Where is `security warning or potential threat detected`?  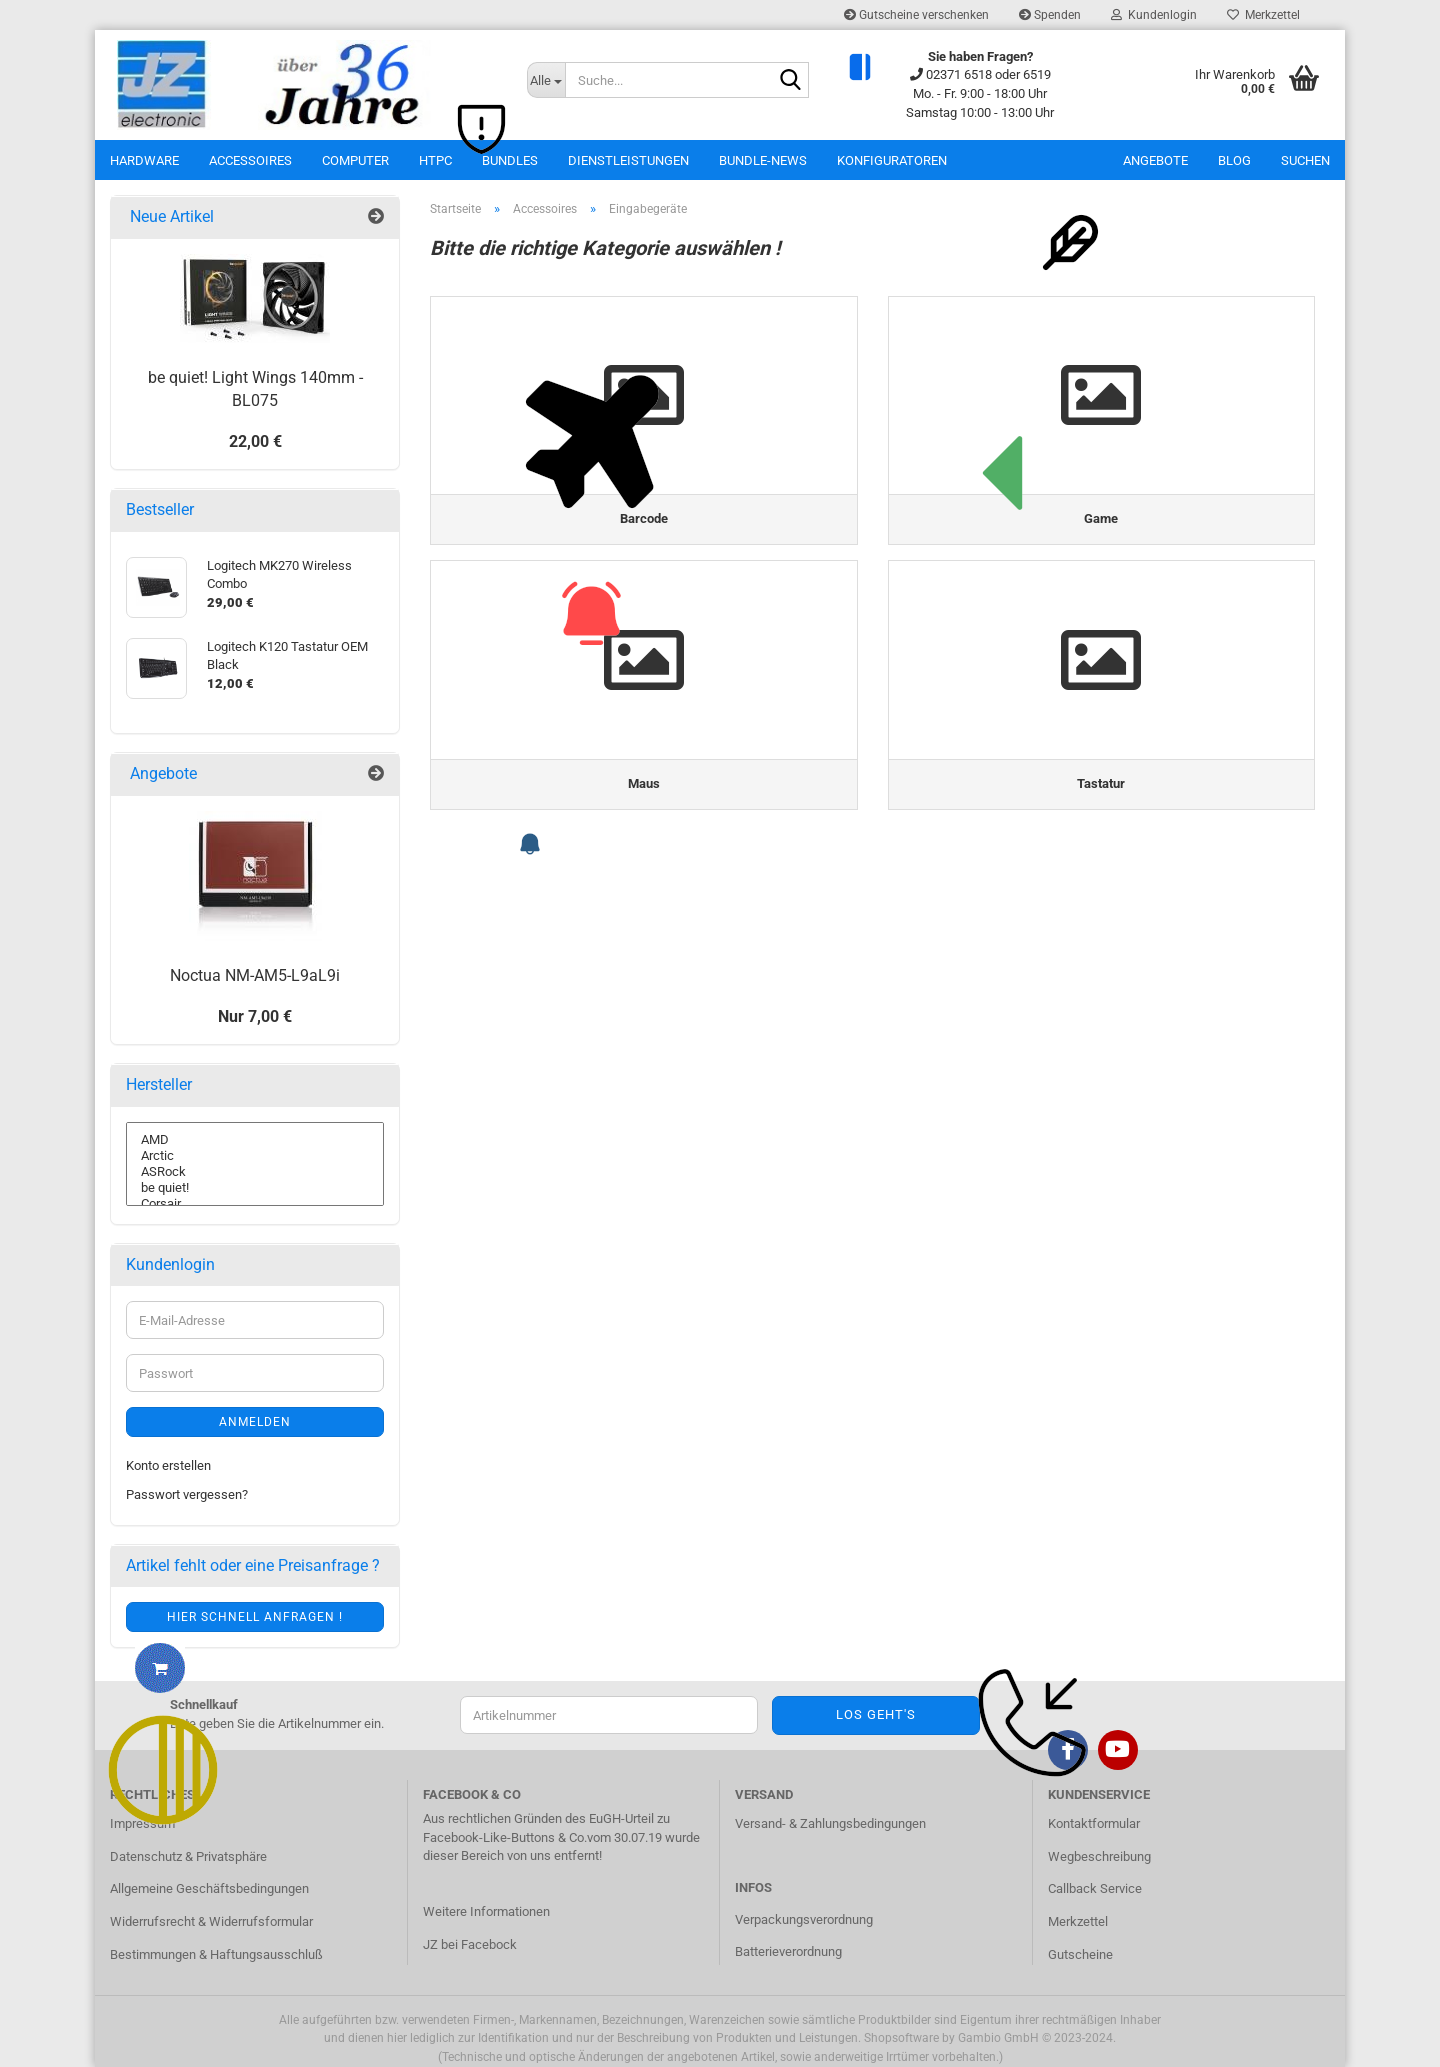 security warning or potential threat detected is located at coordinates (481, 126).